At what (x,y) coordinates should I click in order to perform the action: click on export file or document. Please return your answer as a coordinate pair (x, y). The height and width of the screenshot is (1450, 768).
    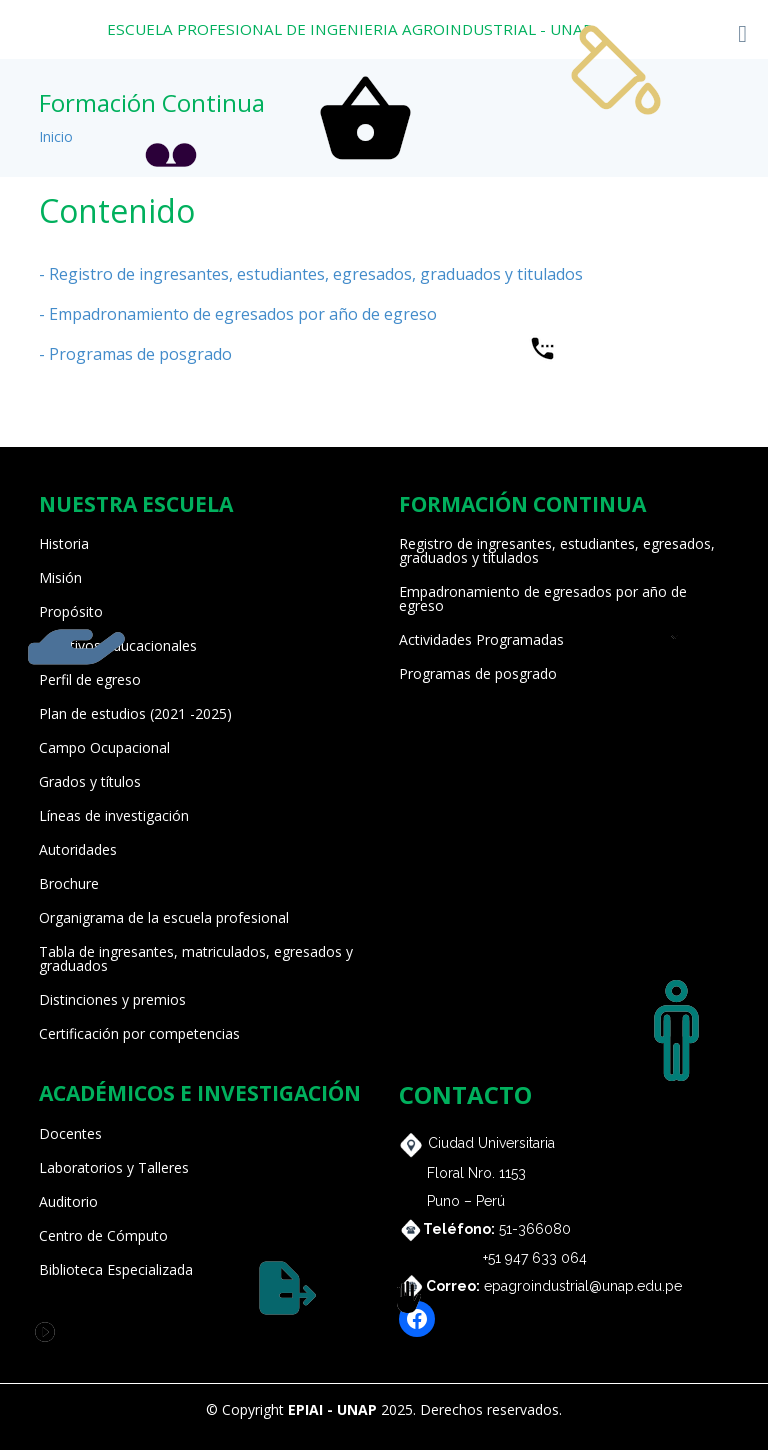
    Looking at the image, I should click on (286, 1288).